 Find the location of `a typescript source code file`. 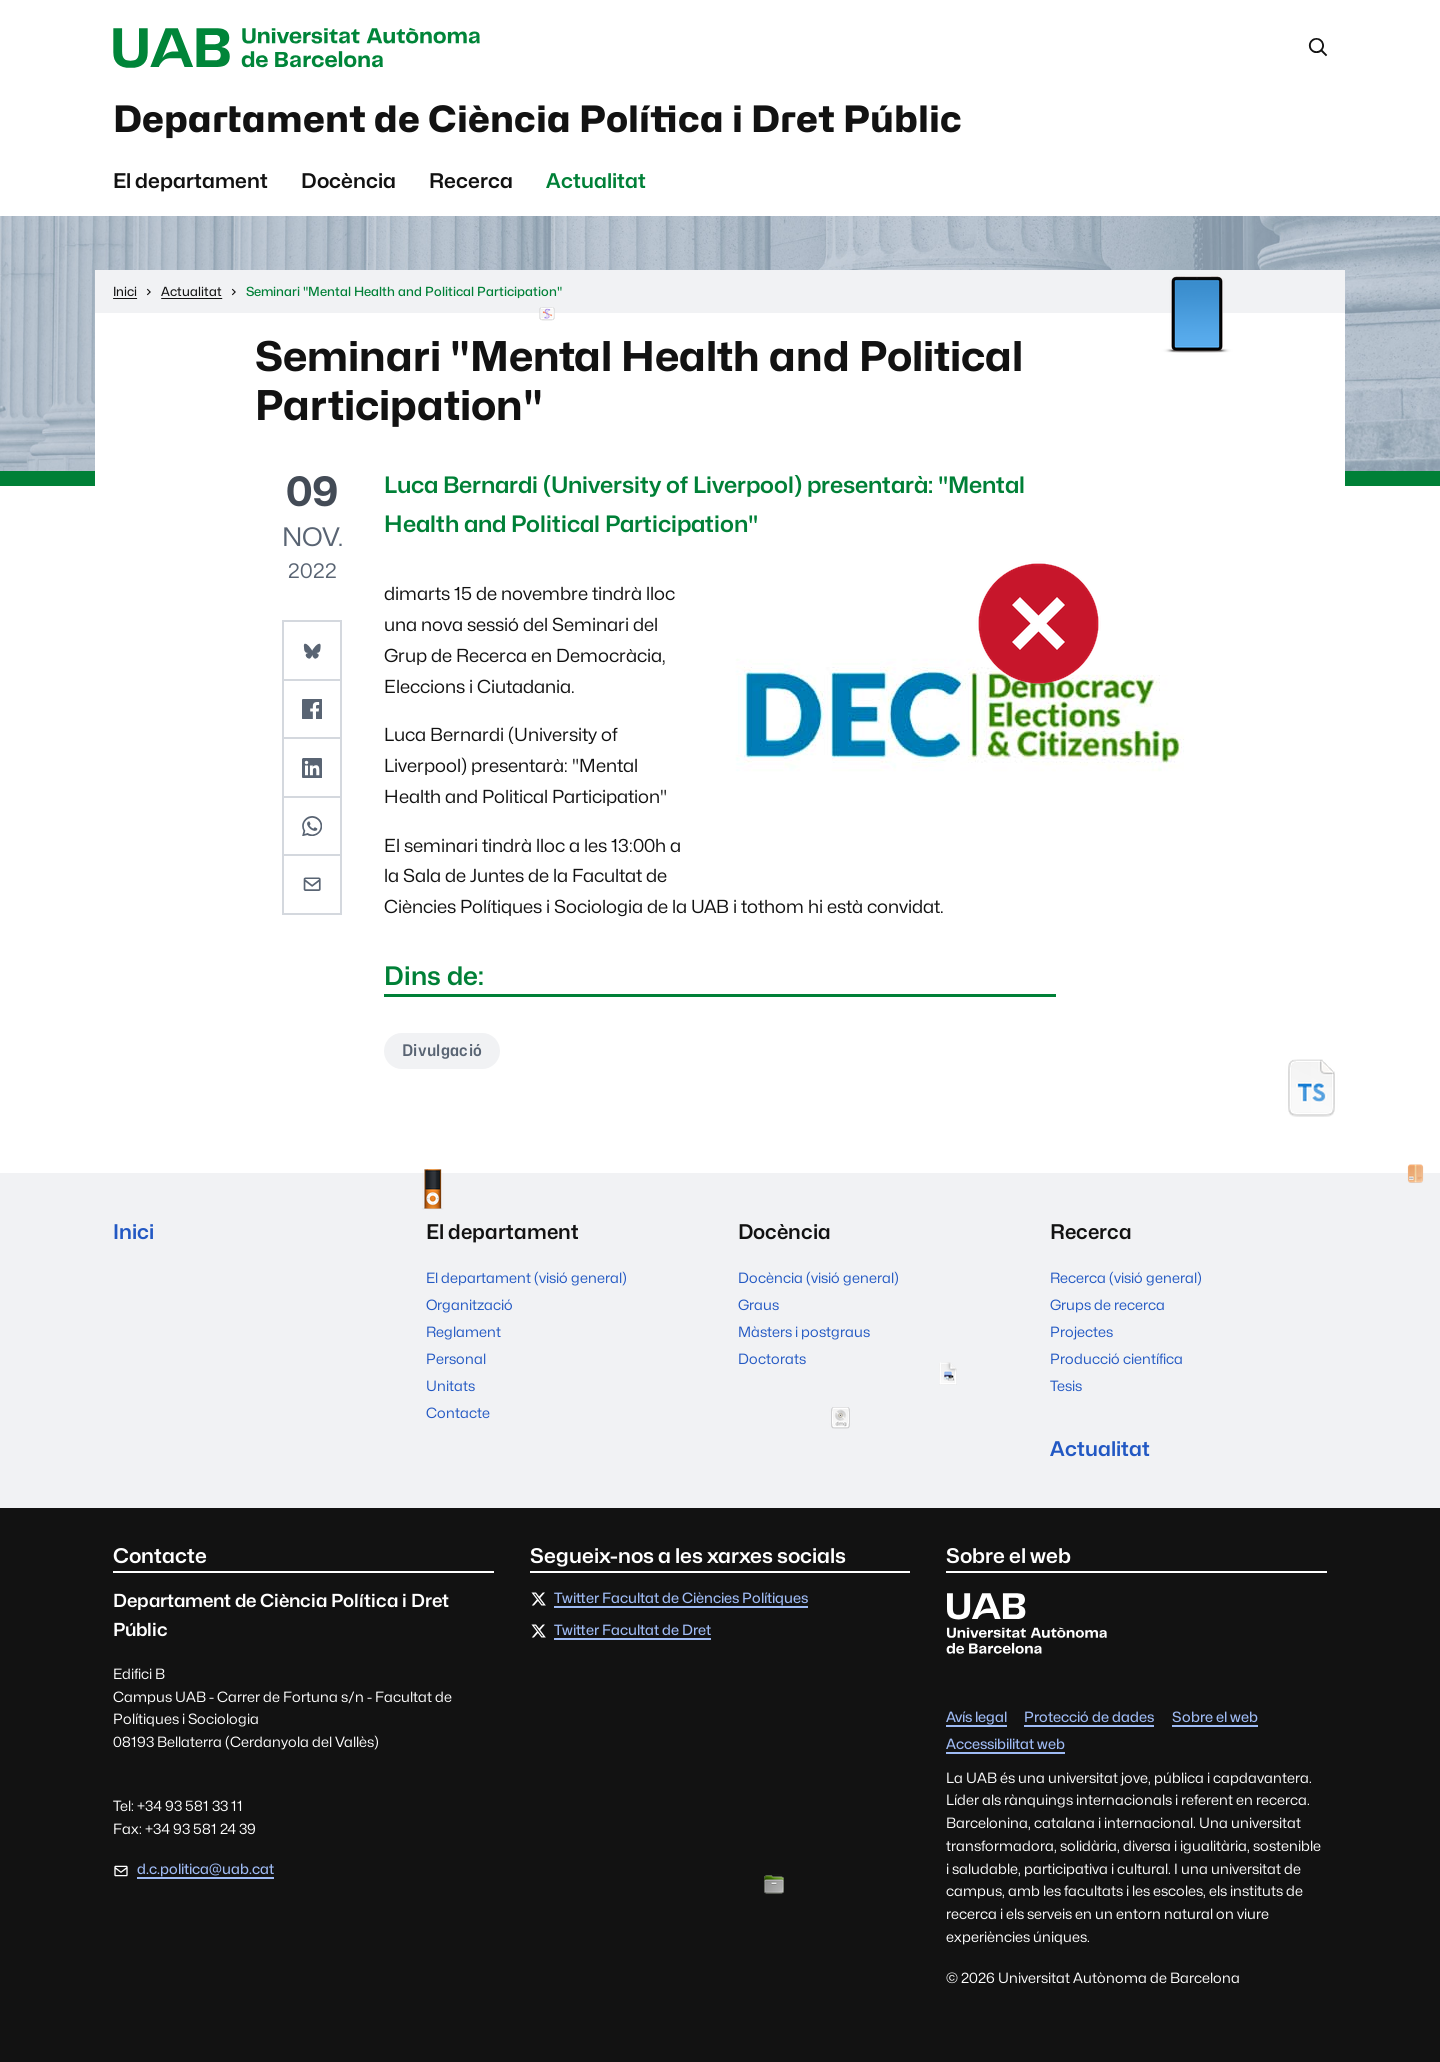

a typescript source code file is located at coordinates (1311, 1087).